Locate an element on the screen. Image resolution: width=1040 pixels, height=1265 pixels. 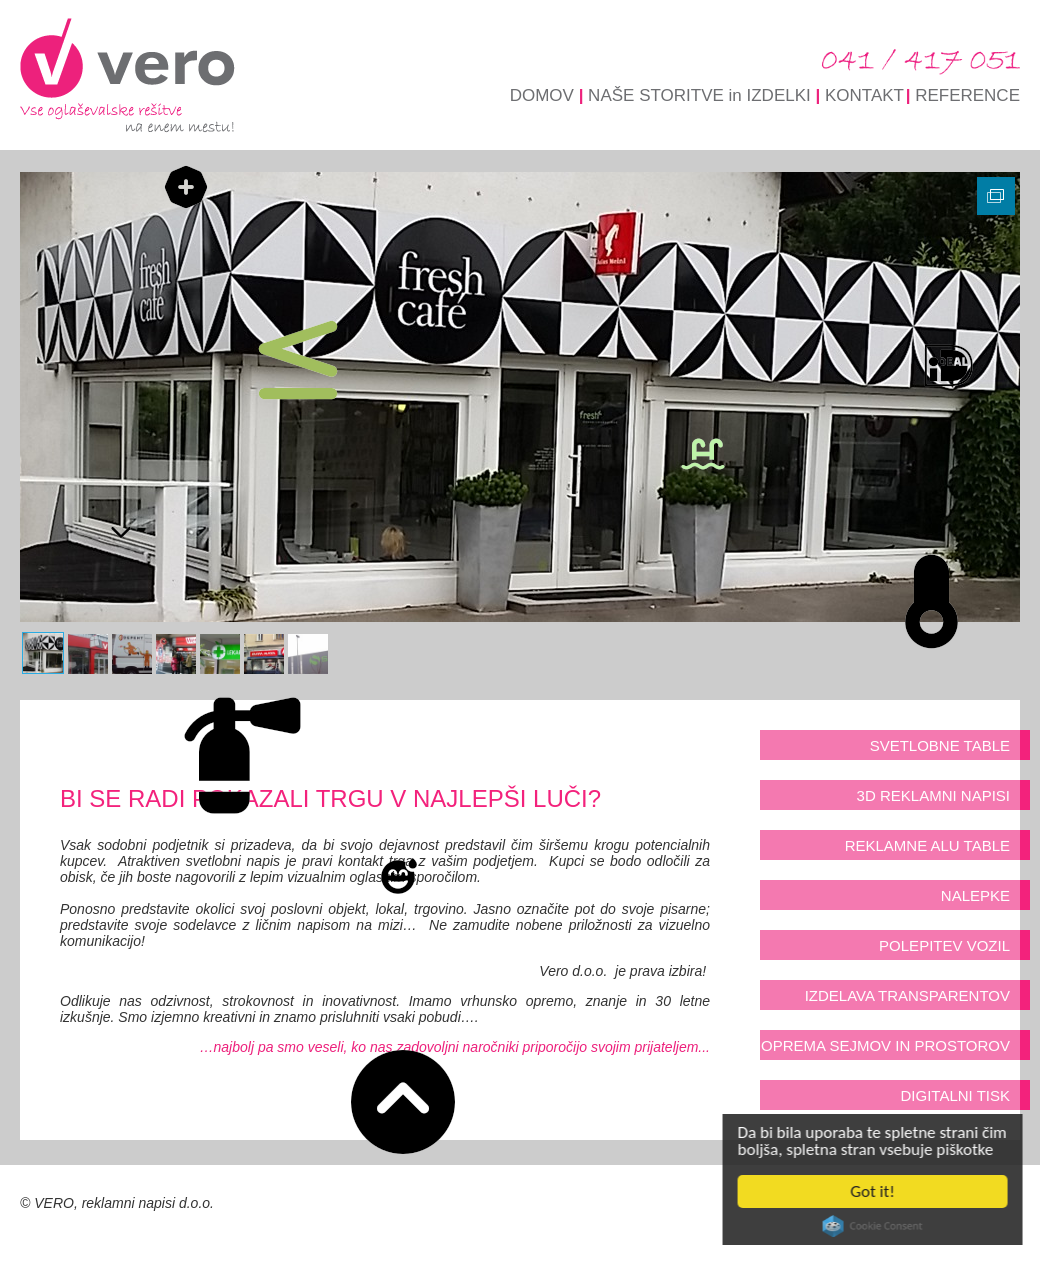
indicates lowest temperature setting or reading is located at coordinates (931, 601).